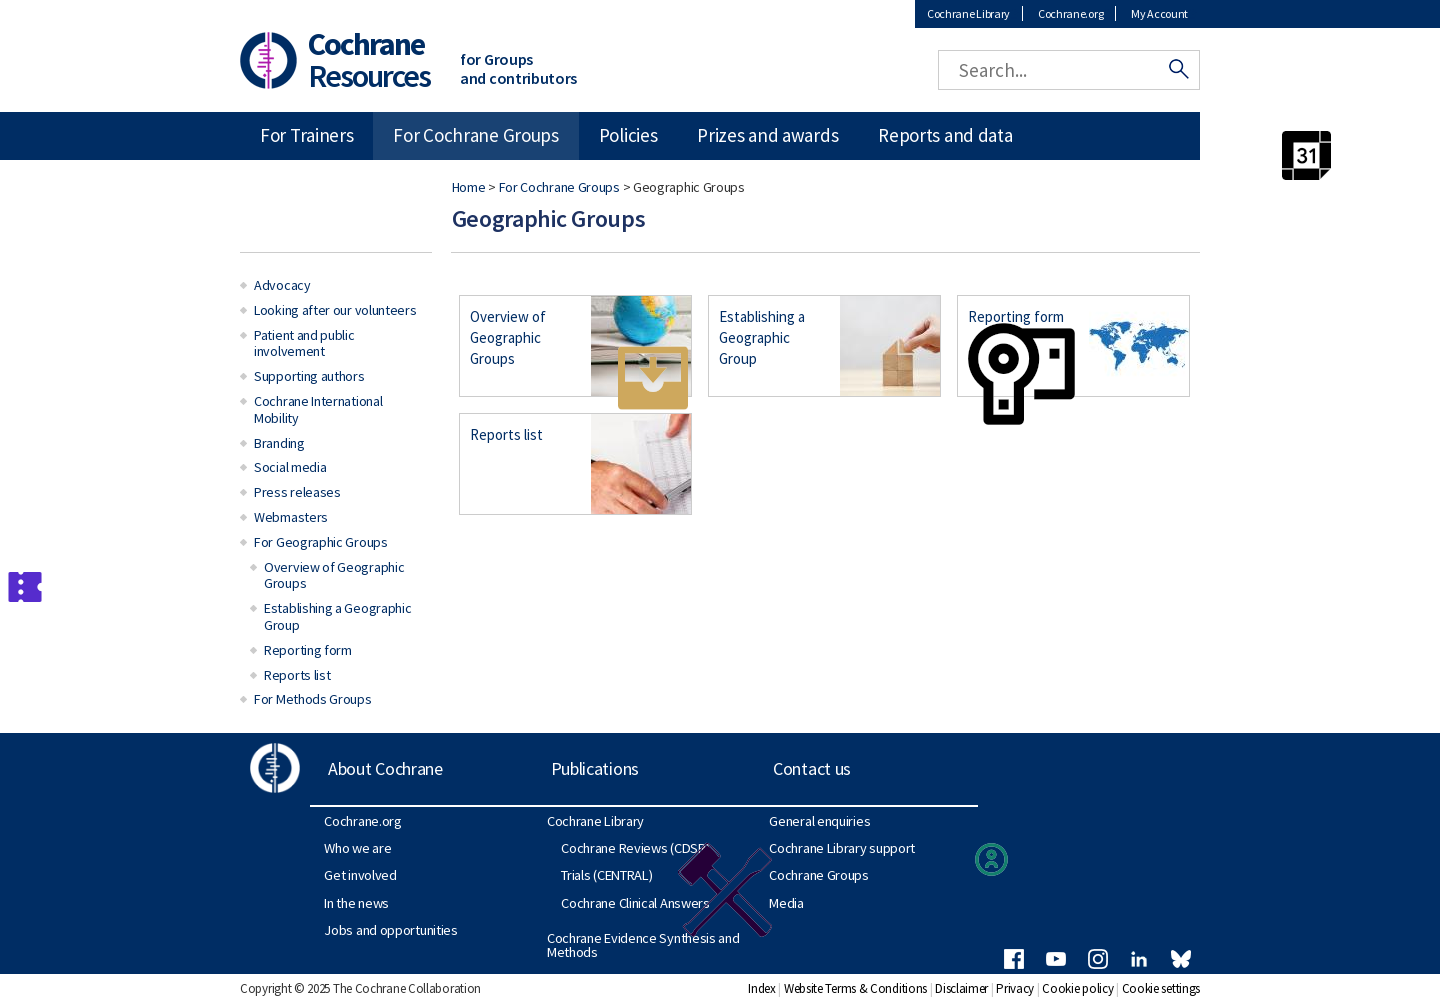 The width and height of the screenshot is (1440, 1000). Describe the element at coordinates (725, 890) in the screenshot. I see `textpattern CMS logo` at that location.